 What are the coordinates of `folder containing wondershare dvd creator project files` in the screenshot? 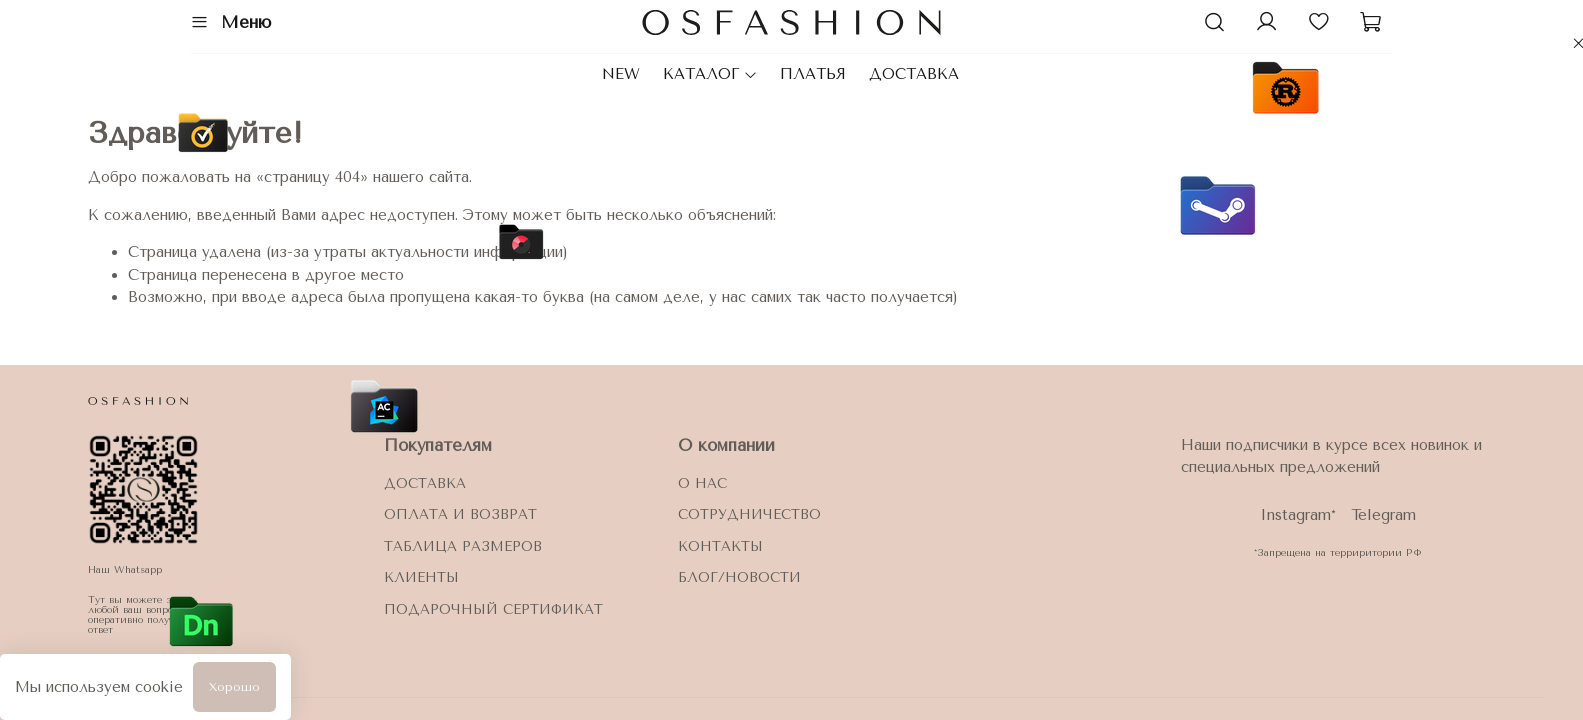 It's located at (521, 243).